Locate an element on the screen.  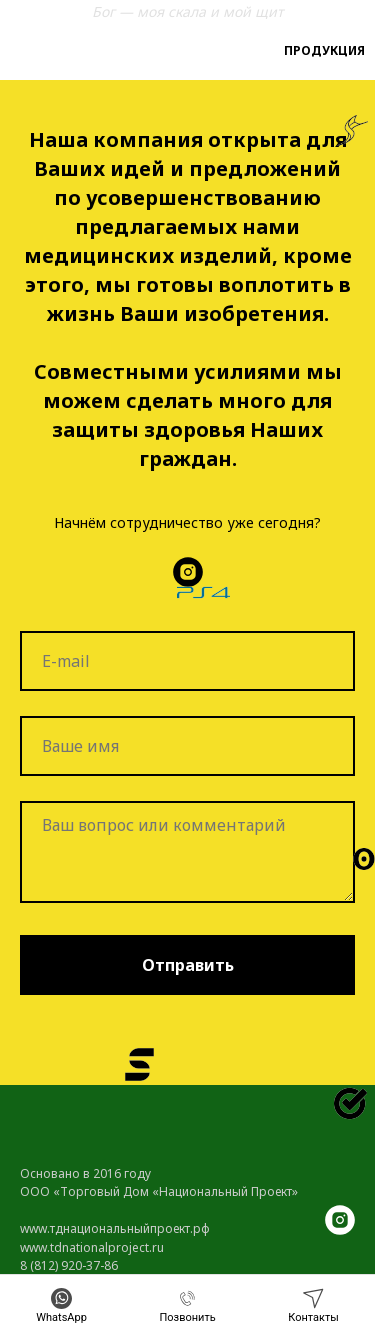
sailfish os logo is located at coordinates (352, 130).